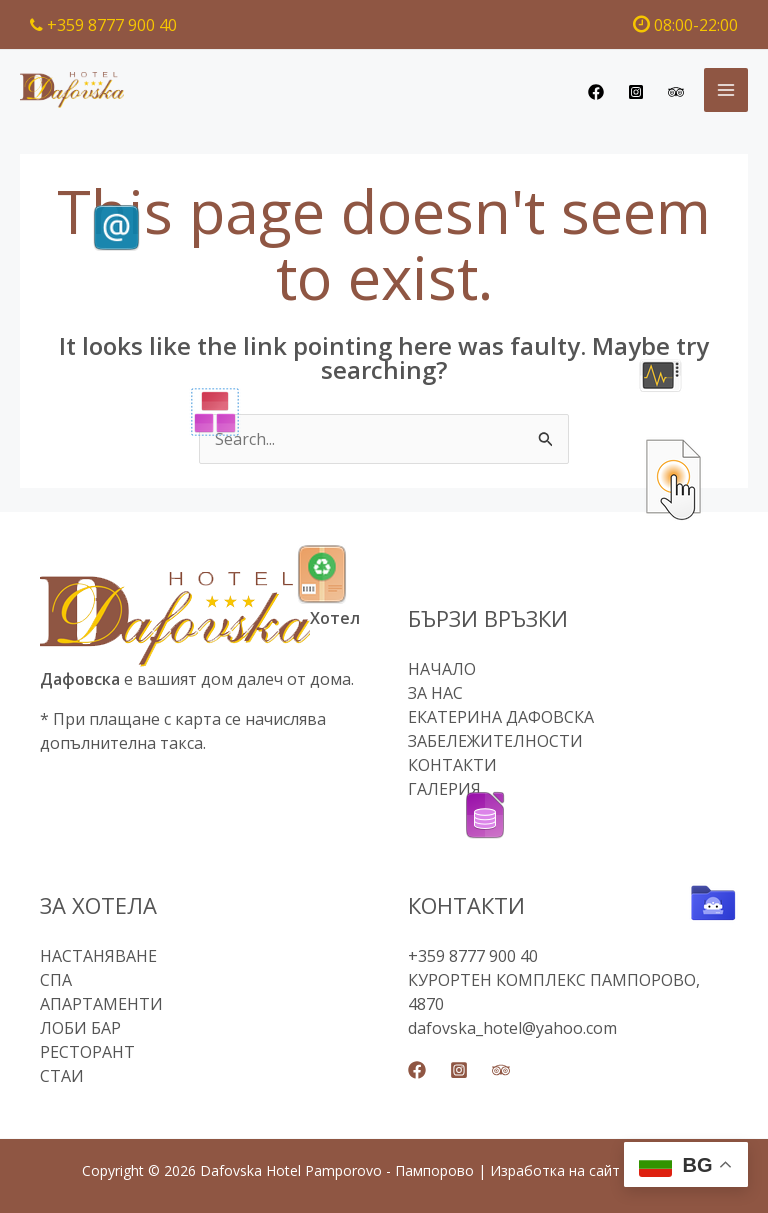 This screenshot has height=1213, width=768. I want to click on indicates package cleanup or removal in progress, so click(322, 574).